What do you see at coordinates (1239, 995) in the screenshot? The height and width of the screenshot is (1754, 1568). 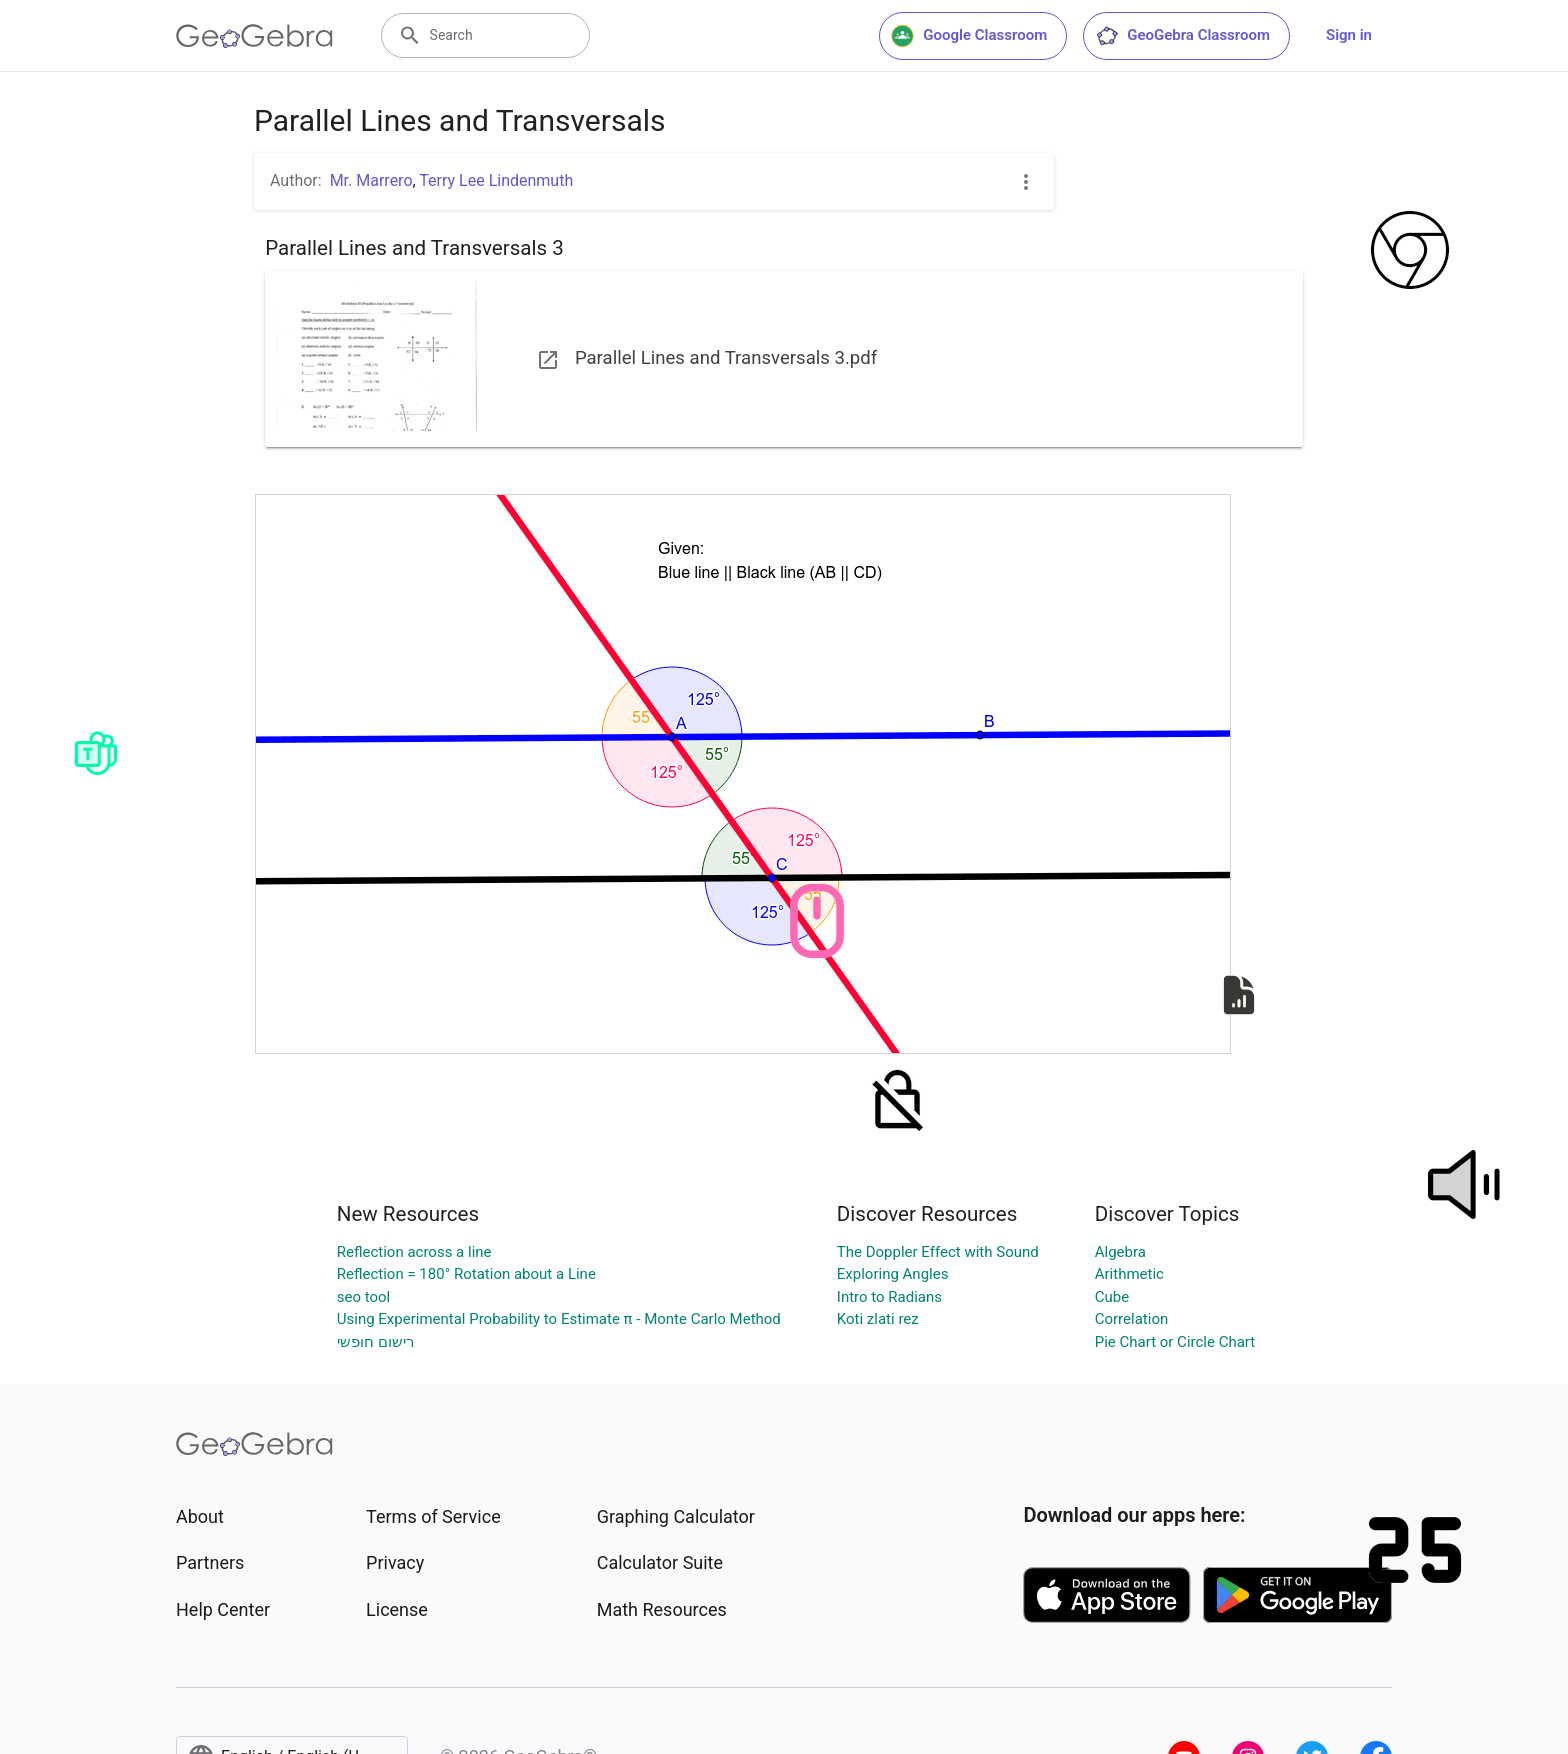 I see `view document analytics or statistics` at bounding box center [1239, 995].